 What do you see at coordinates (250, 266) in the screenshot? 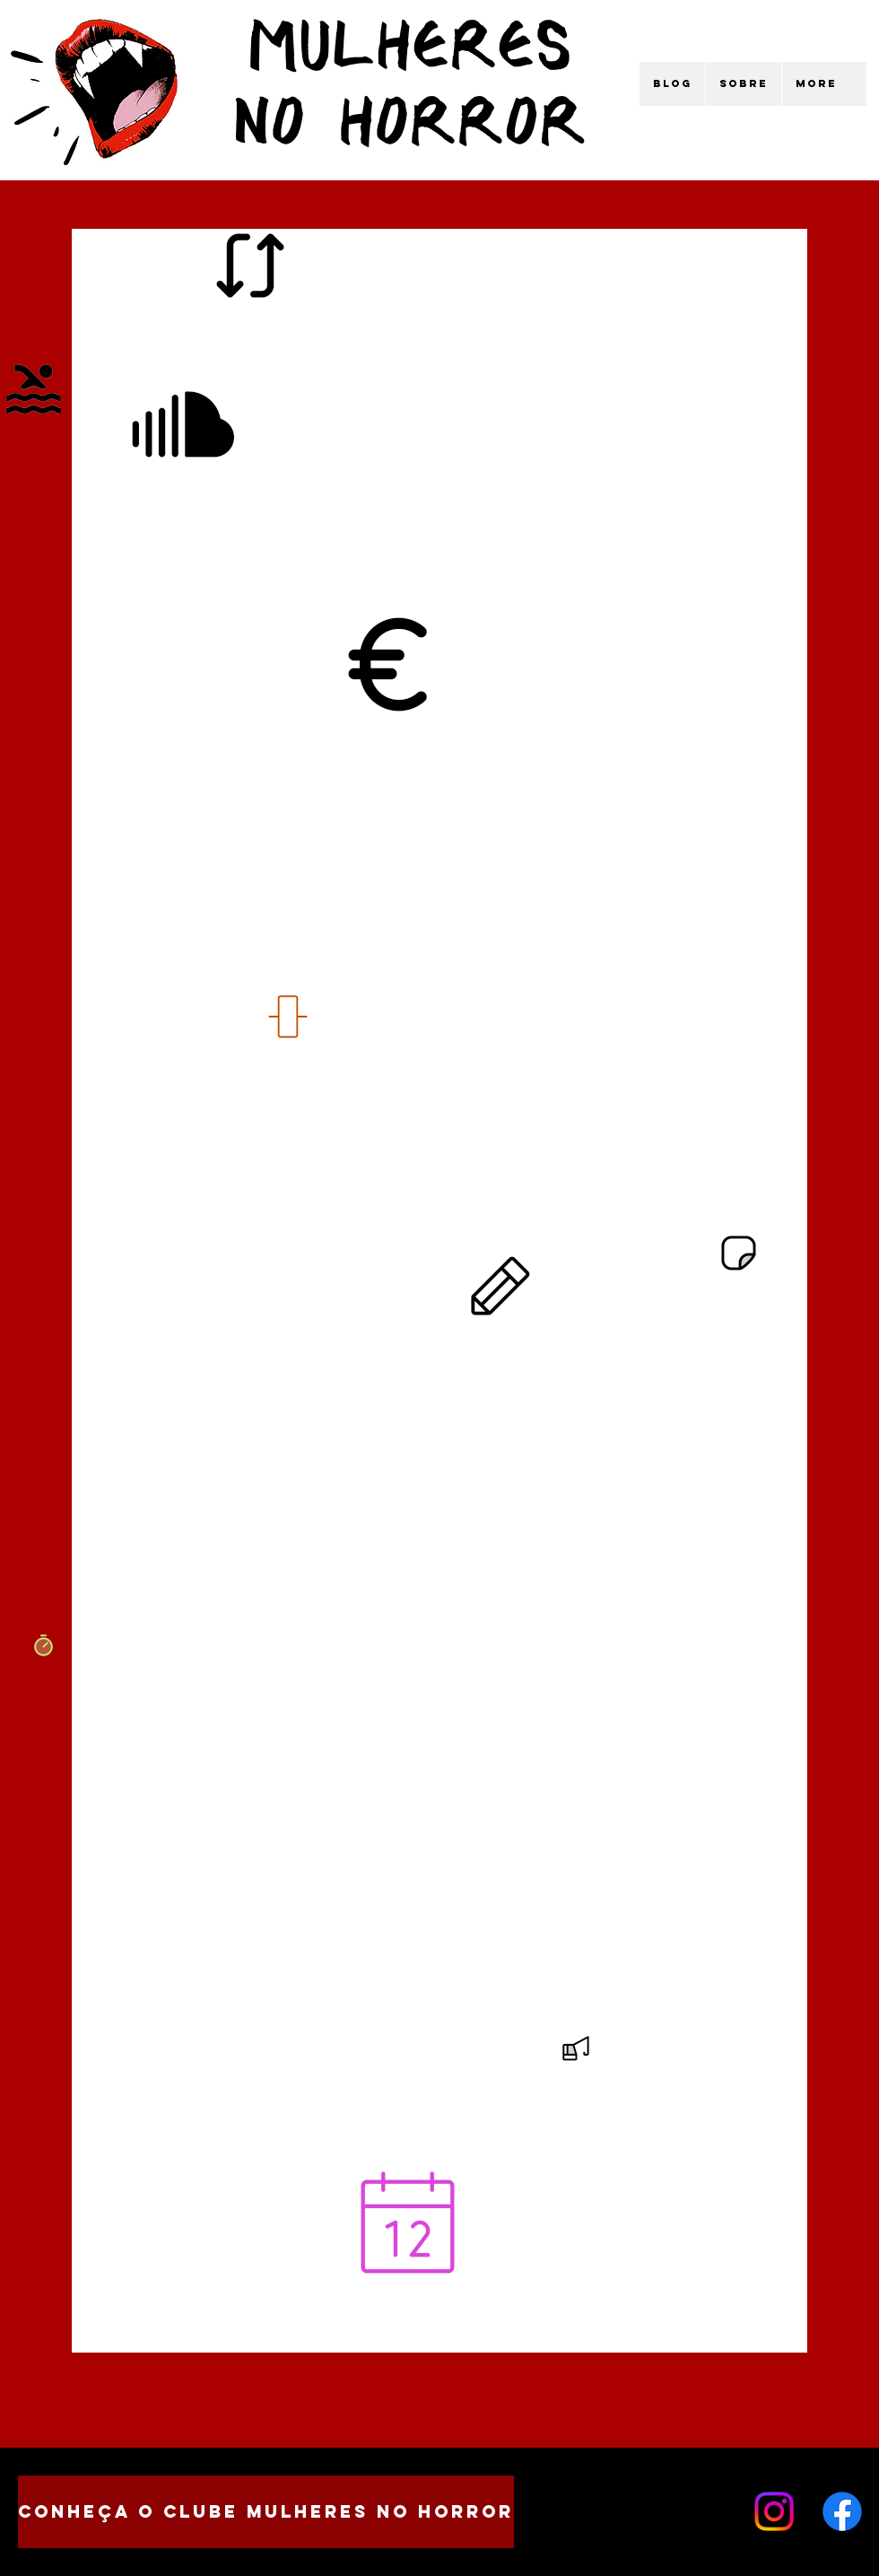
I see `flip or mirror content horizontally` at bounding box center [250, 266].